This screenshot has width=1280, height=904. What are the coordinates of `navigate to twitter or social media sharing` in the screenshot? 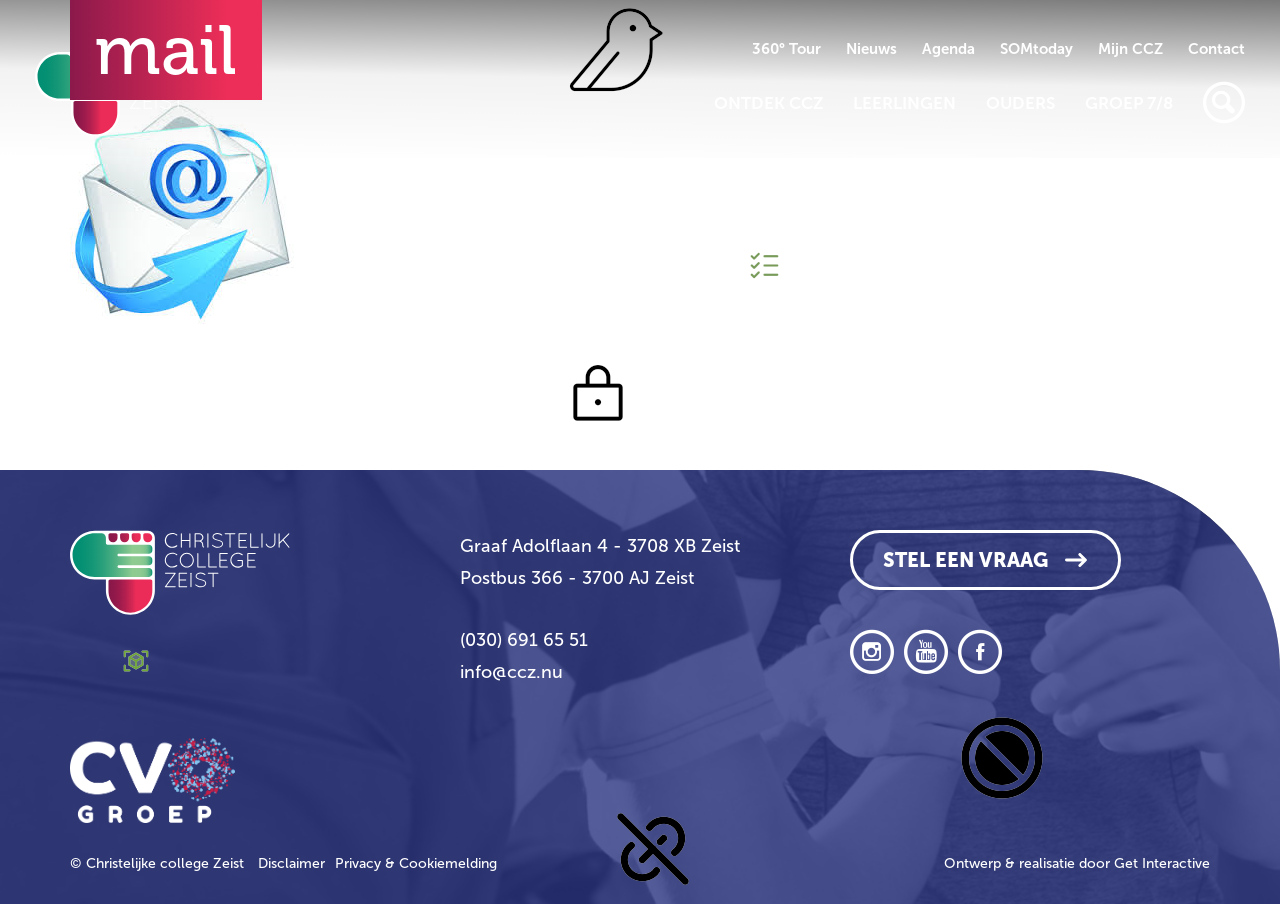 It's located at (618, 53).